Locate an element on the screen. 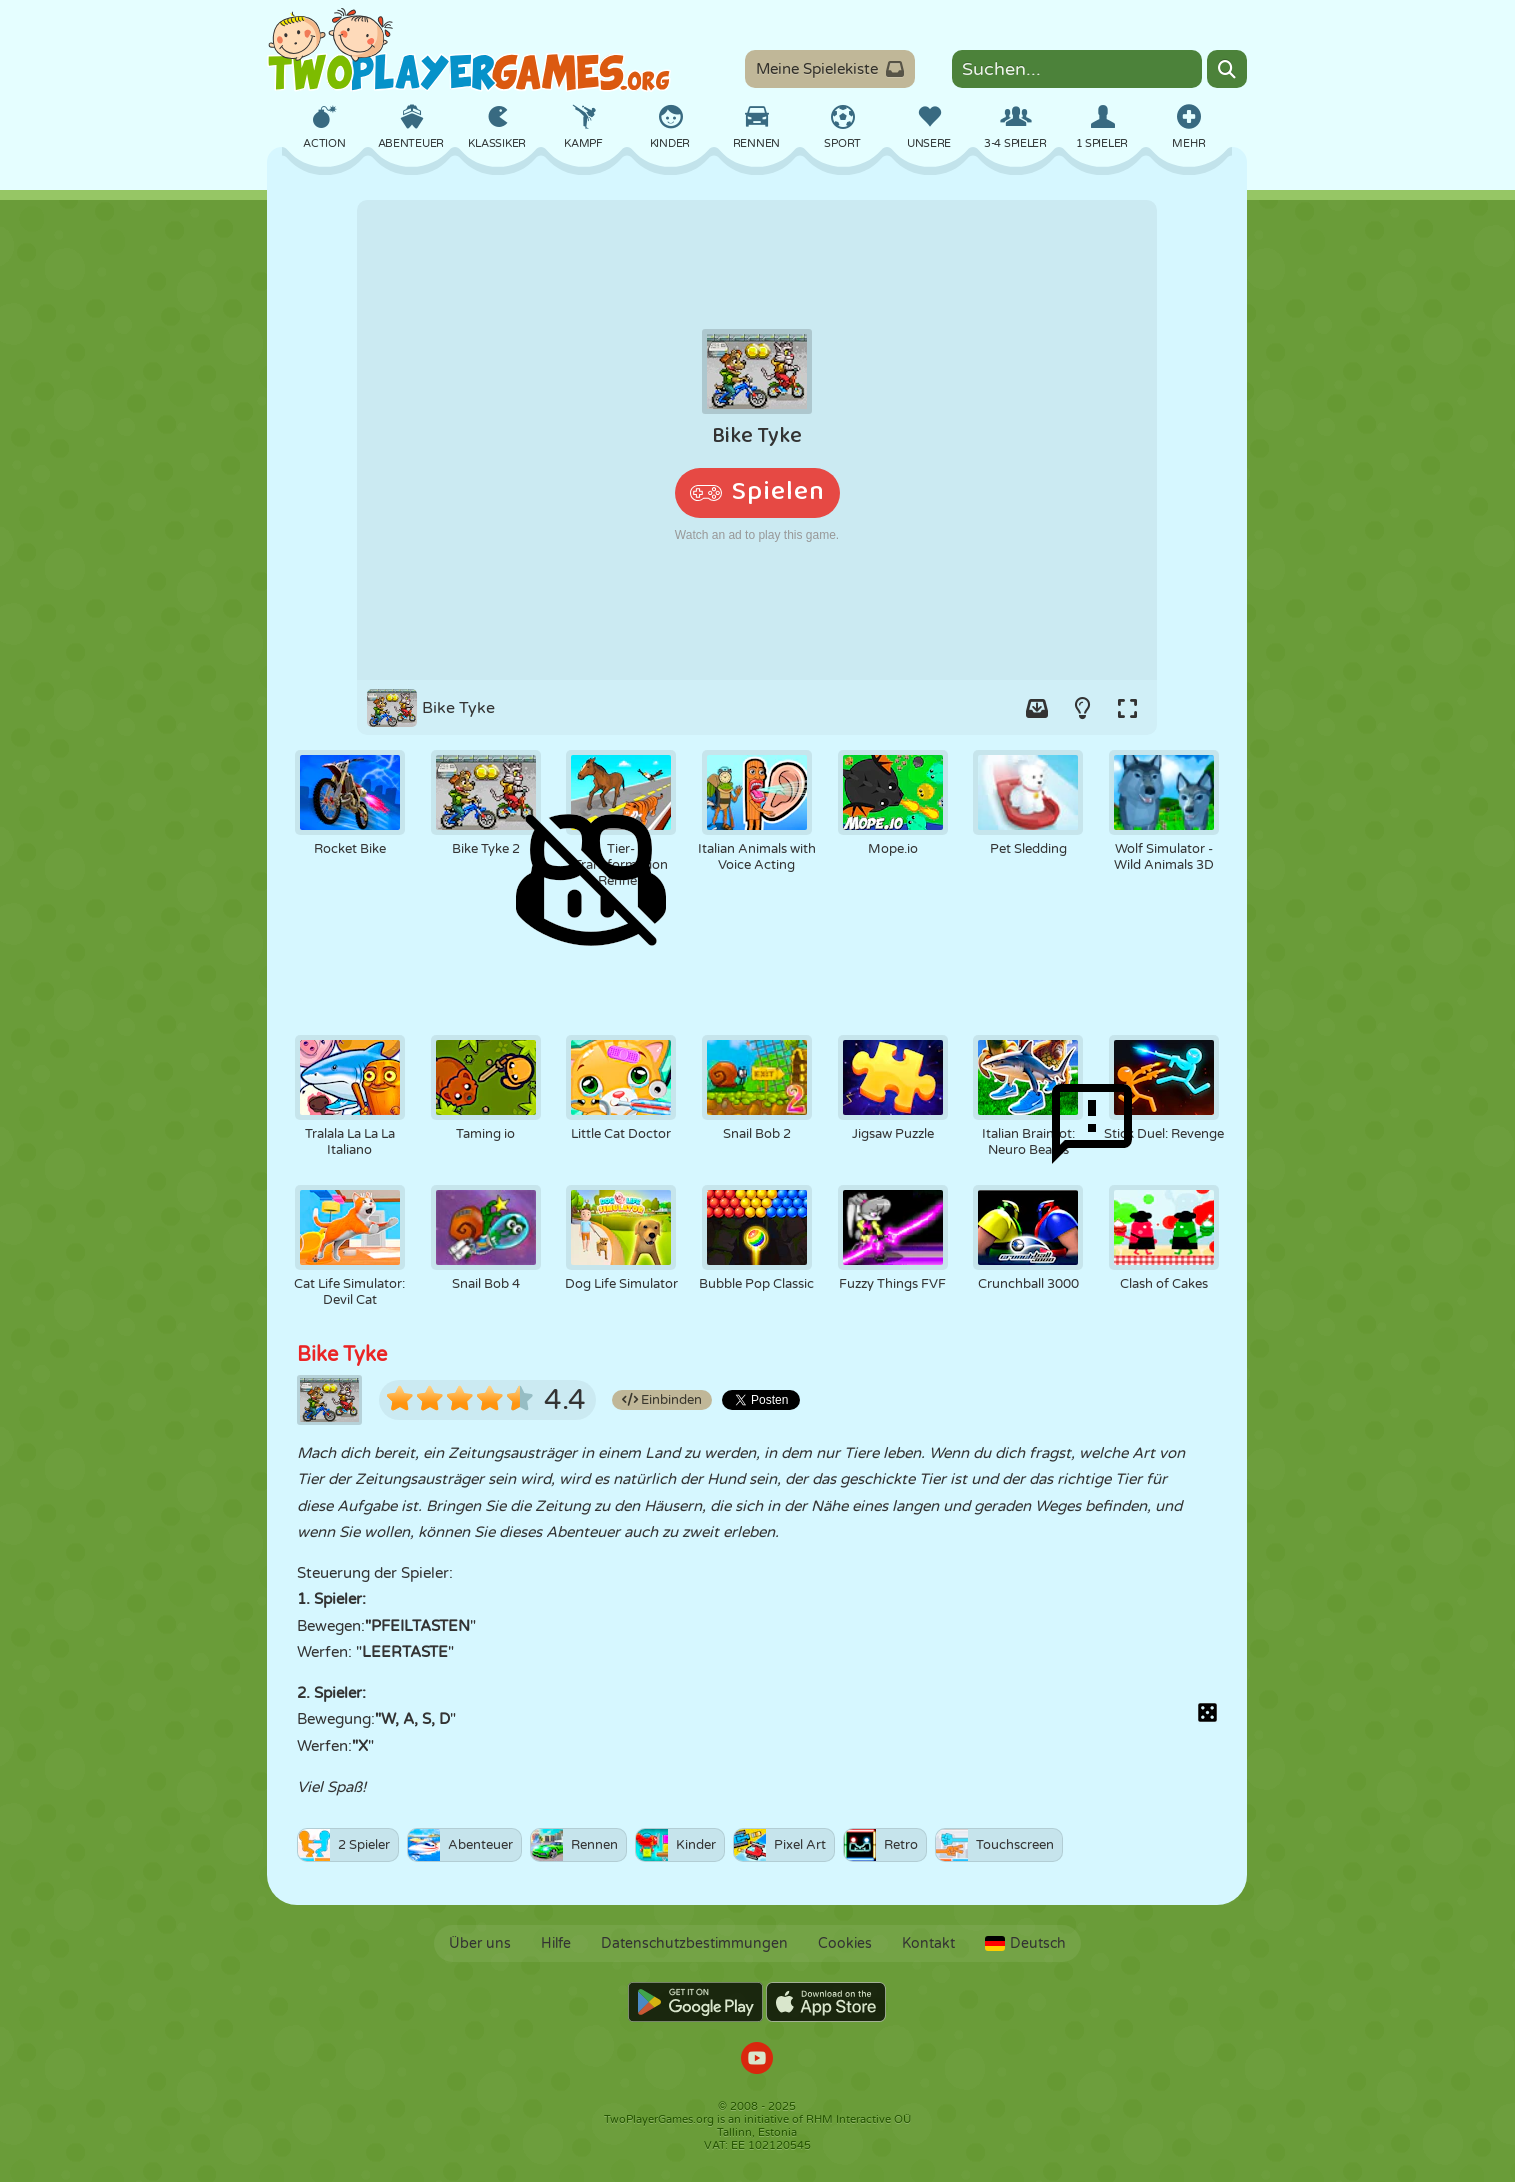  access casino or gambling games is located at coordinates (1207, 1712).